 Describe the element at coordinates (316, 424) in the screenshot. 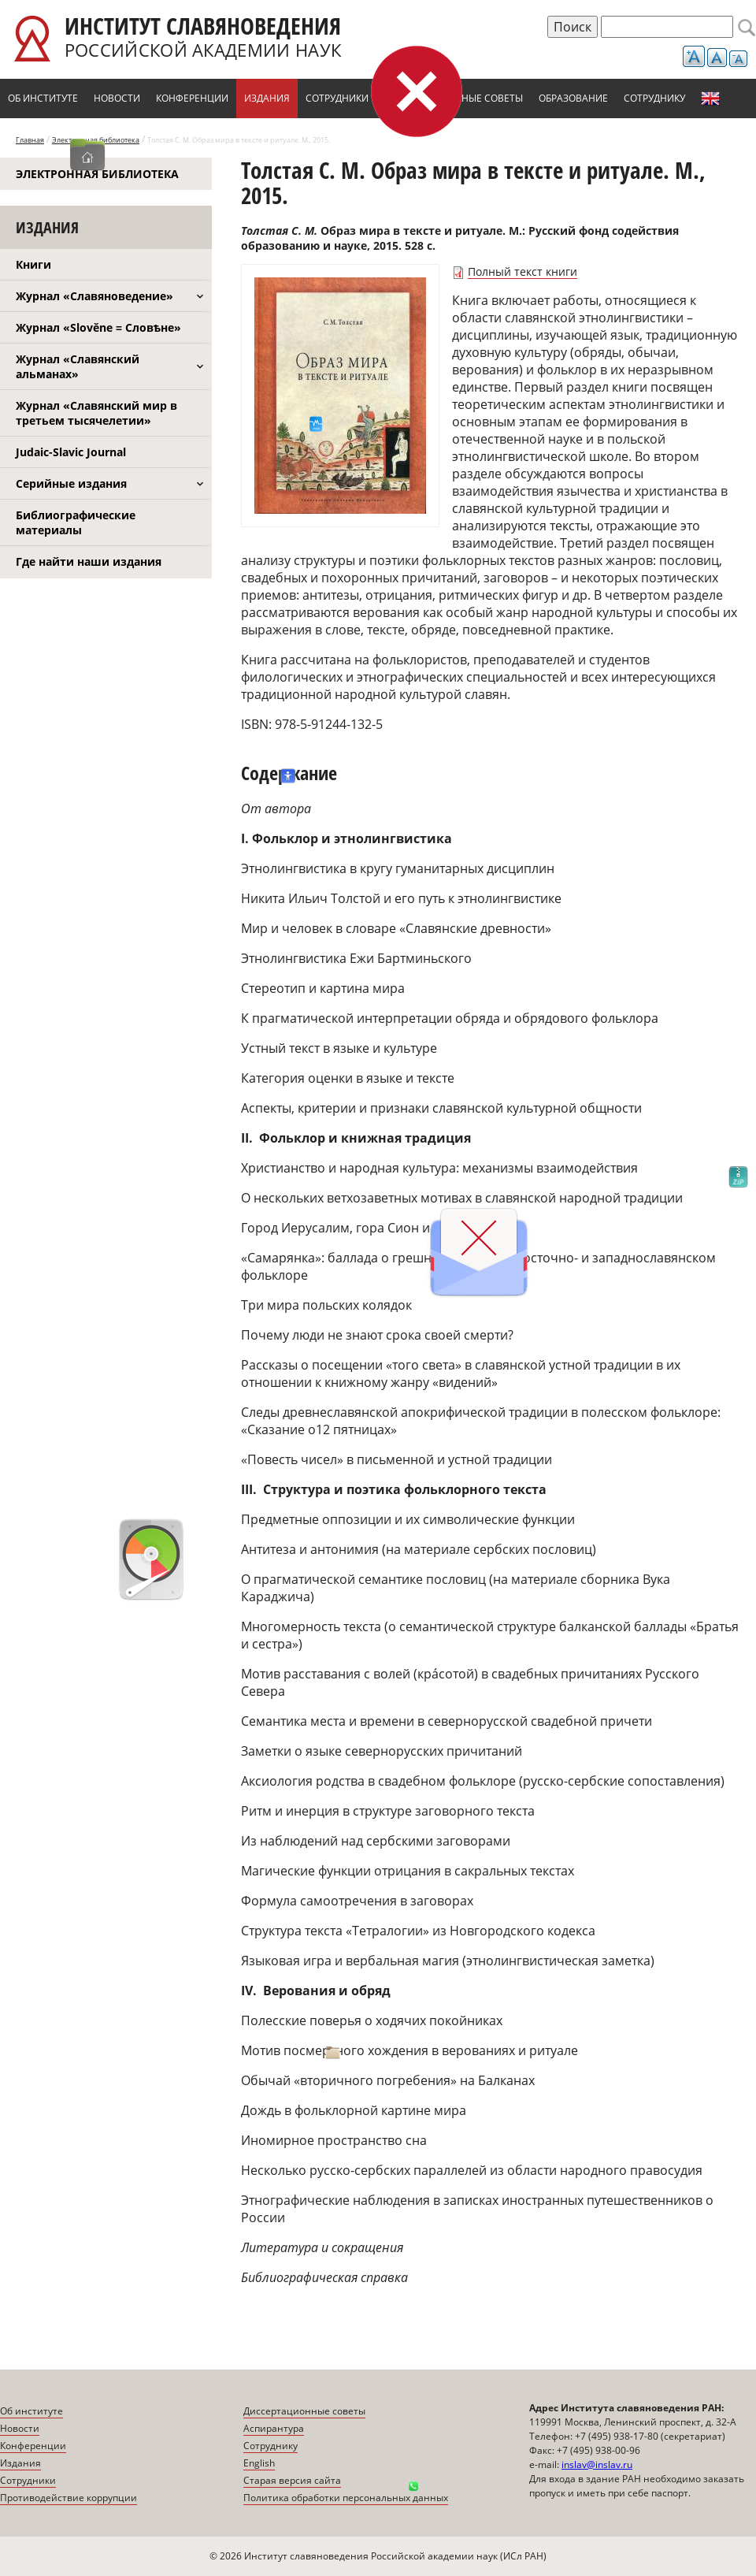

I see `virtualbox virtual machine configuration file` at that location.